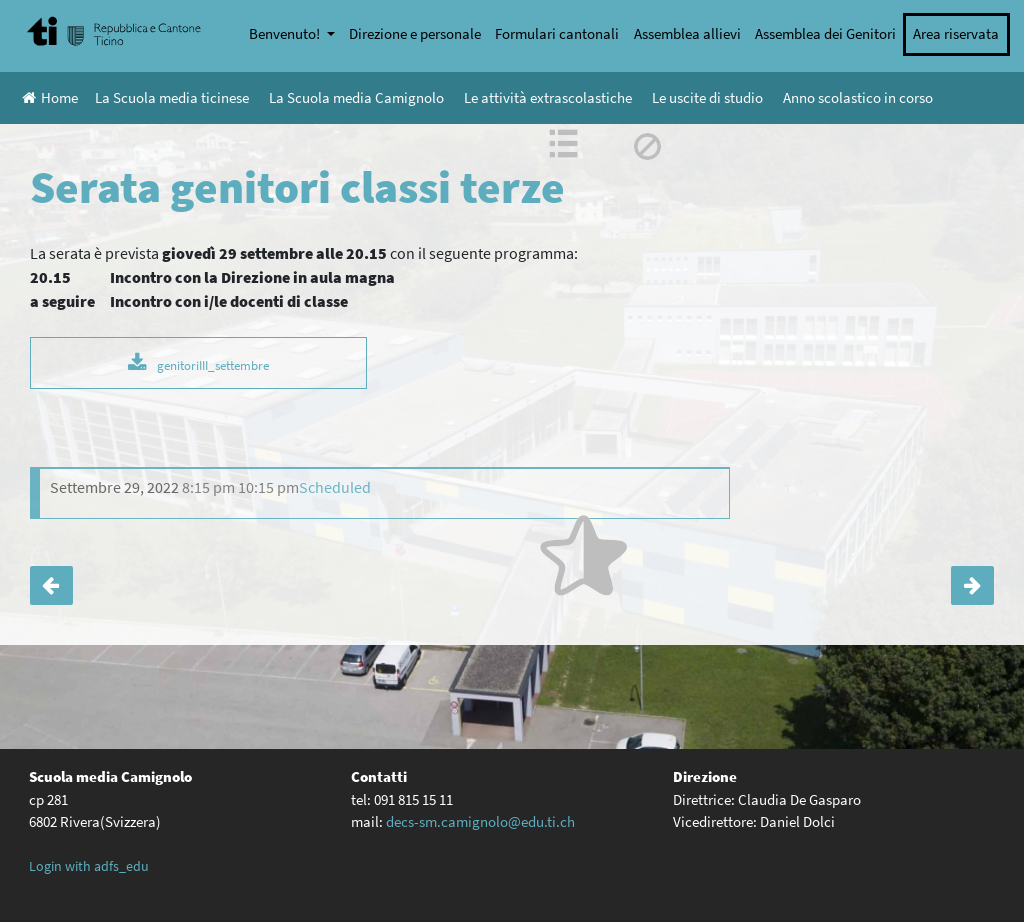 Image resolution: width=1024 pixels, height=922 pixels. I want to click on switch to list view, so click(563, 143).